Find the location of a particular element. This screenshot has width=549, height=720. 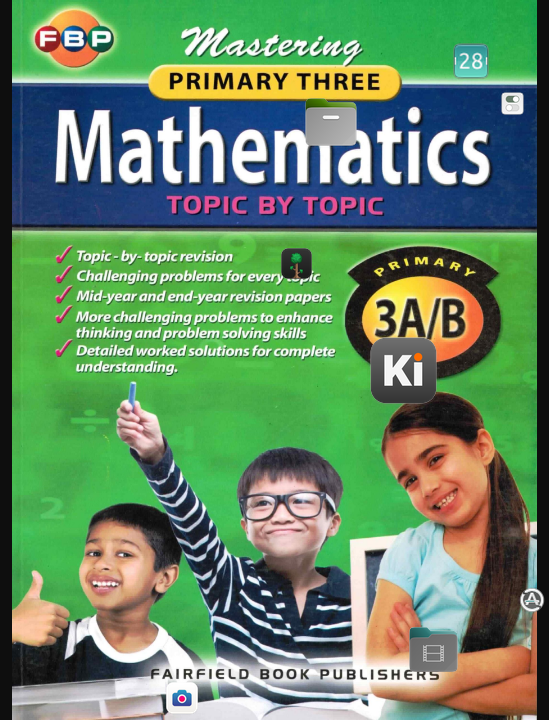

check for and install software updates is located at coordinates (532, 600).